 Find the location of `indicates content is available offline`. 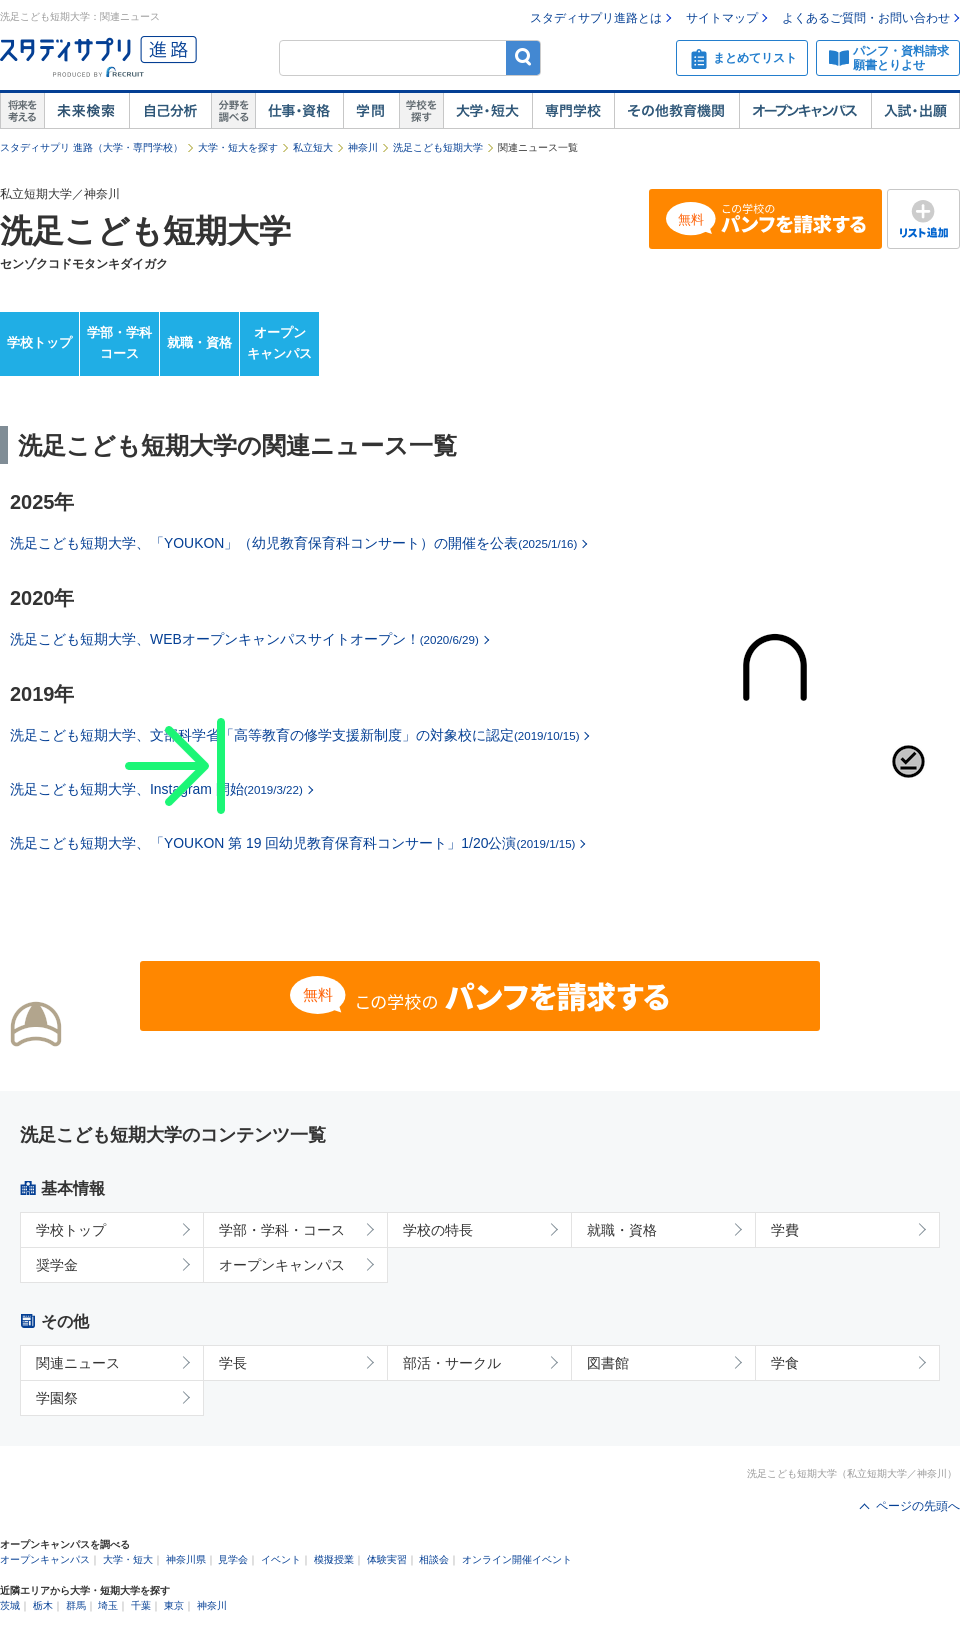

indicates content is available offline is located at coordinates (908, 761).